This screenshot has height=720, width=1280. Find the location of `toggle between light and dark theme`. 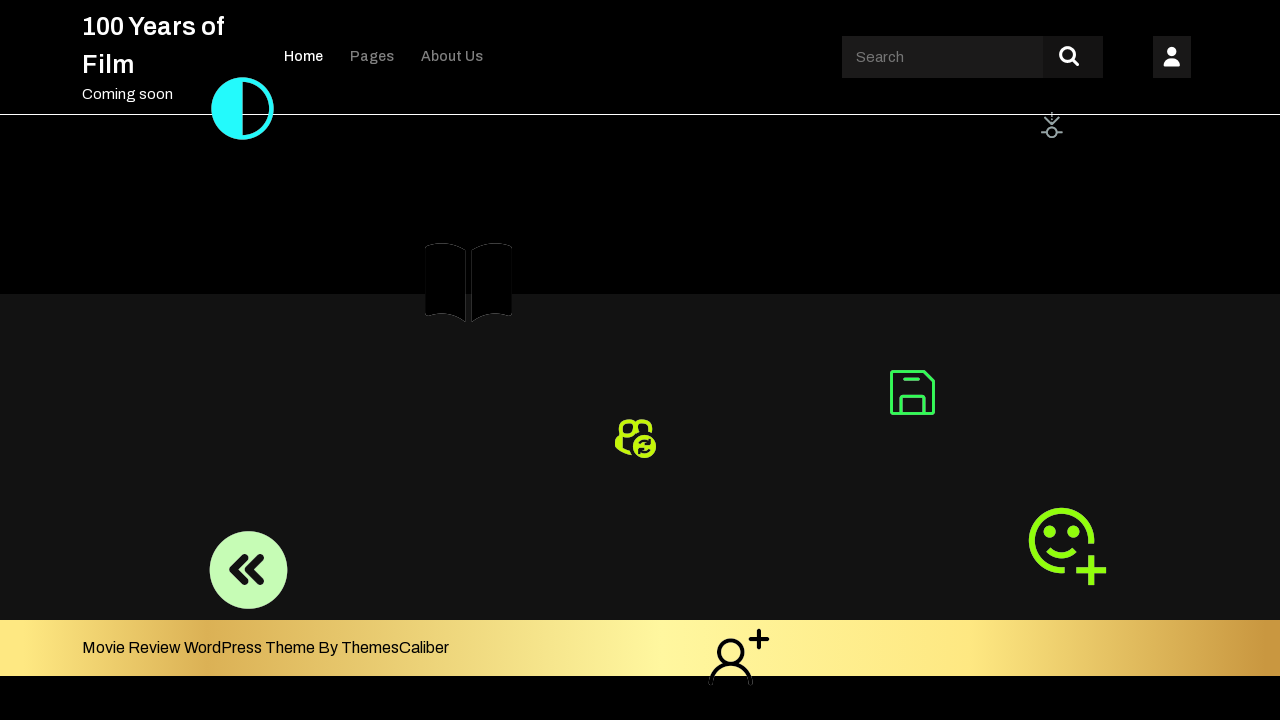

toggle between light and dark theme is located at coordinates (242, 108).